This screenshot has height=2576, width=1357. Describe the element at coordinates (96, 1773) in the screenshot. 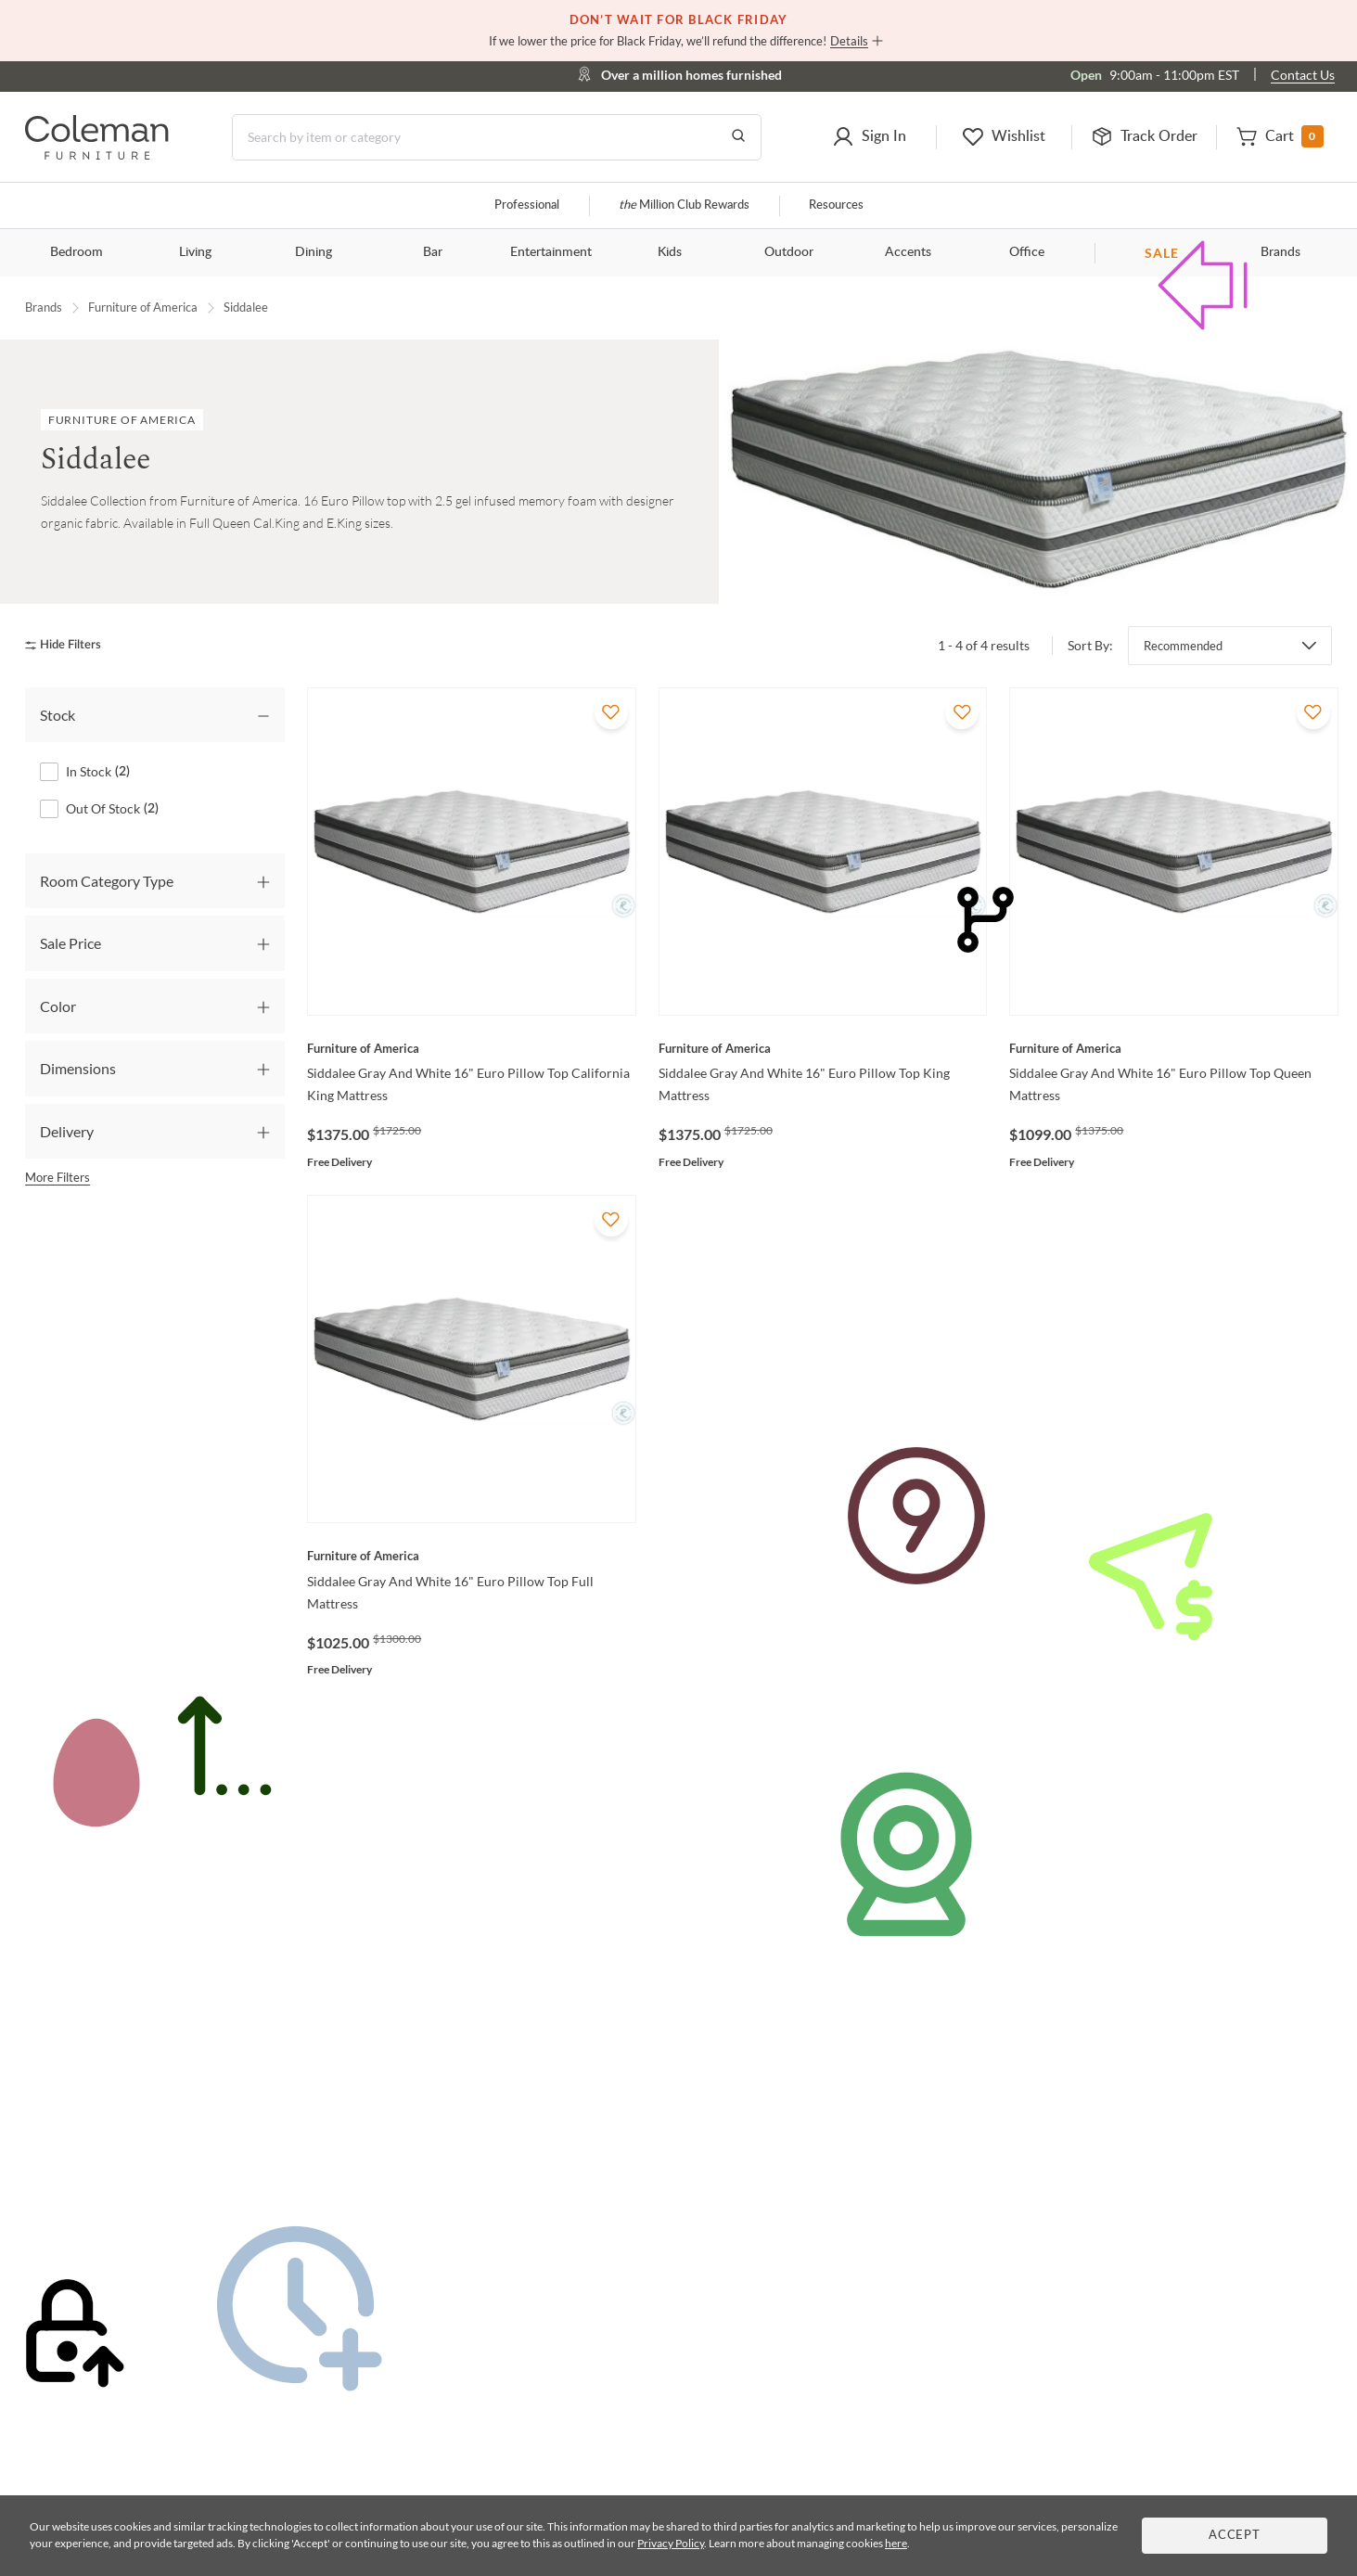

I see `indicates egg or egg-containing ingredient` at that location.